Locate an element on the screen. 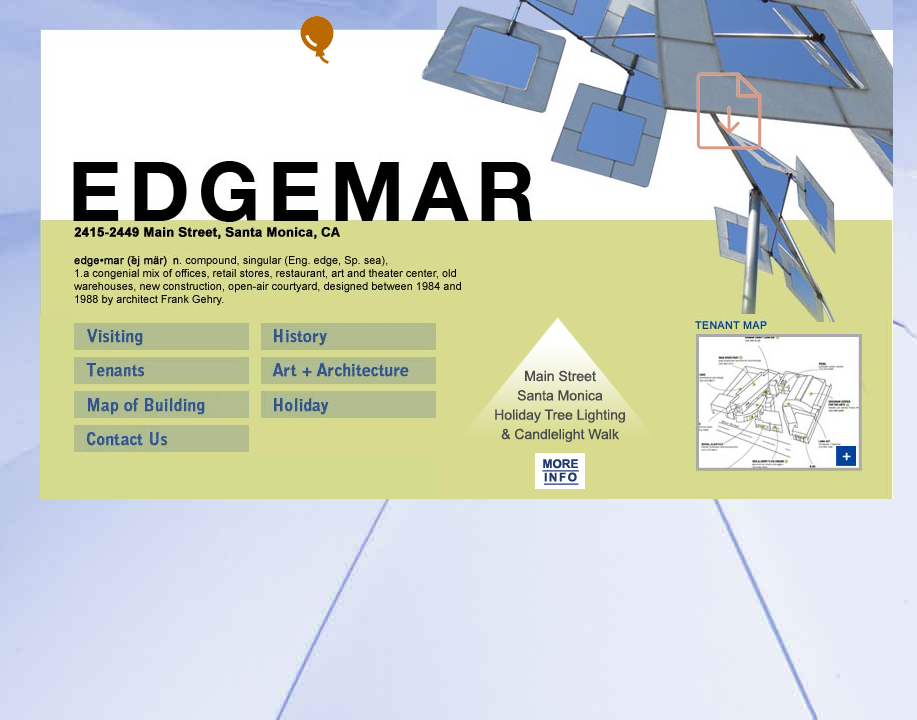 The image size is (917, 720). indicates a celebration or birthday event is located at coordinates (317, 40).